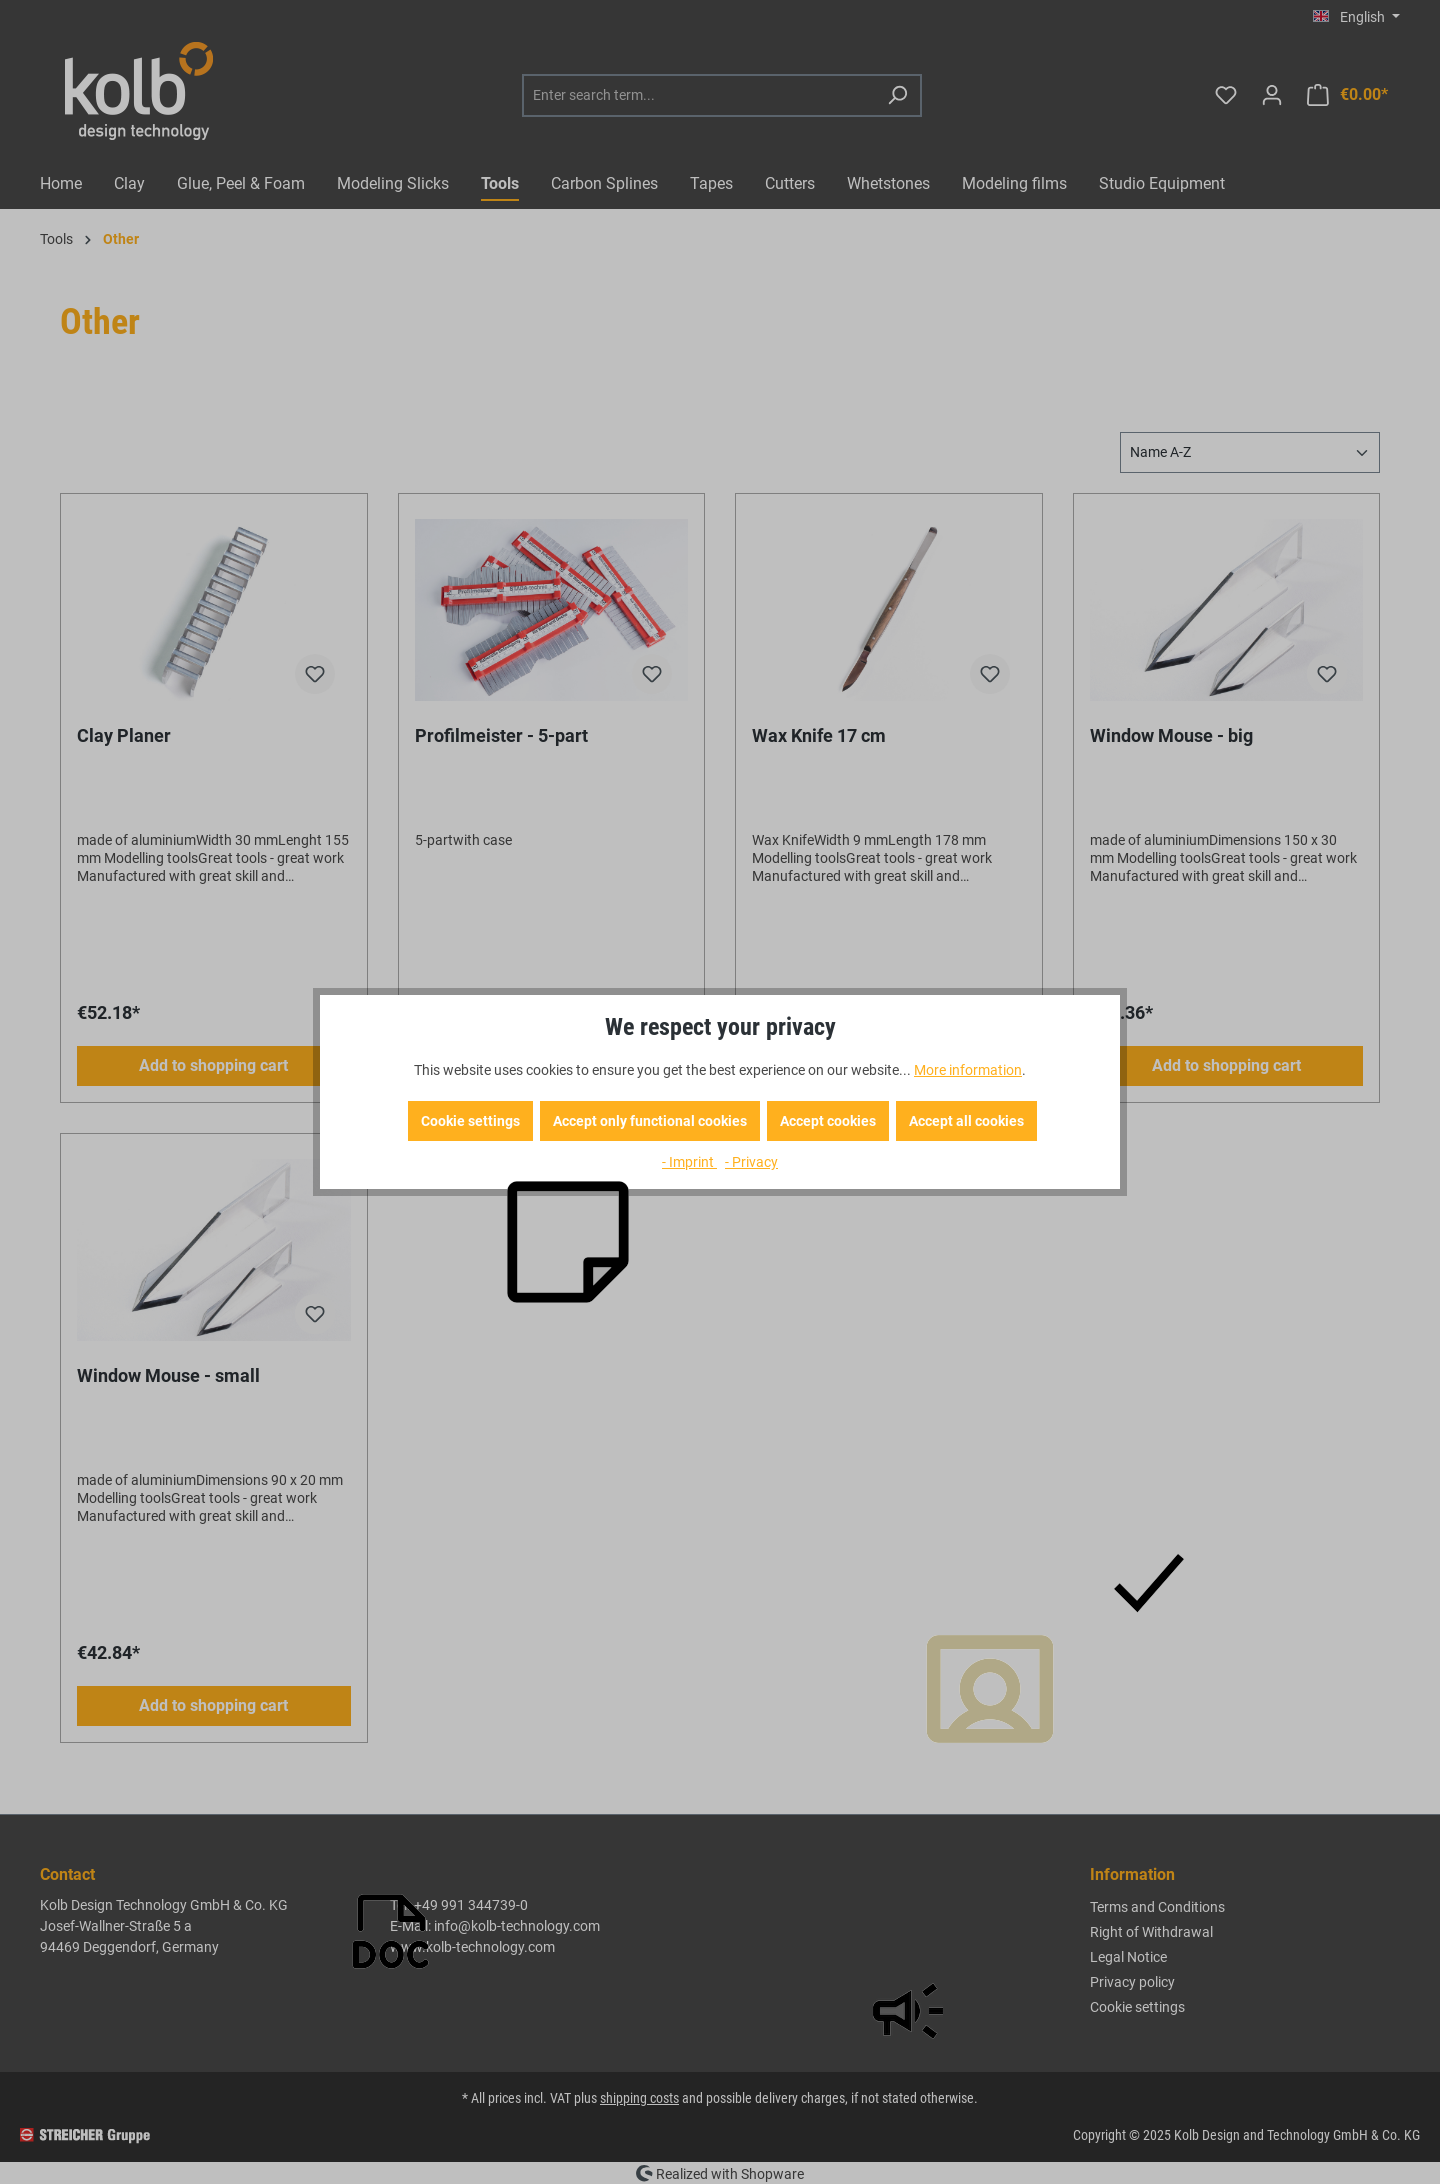 The width and height of the screenshot is (1440, 2184). Describe the element at coordinates (990, 1689) in the screenshot. I see `view user profile` at that location.